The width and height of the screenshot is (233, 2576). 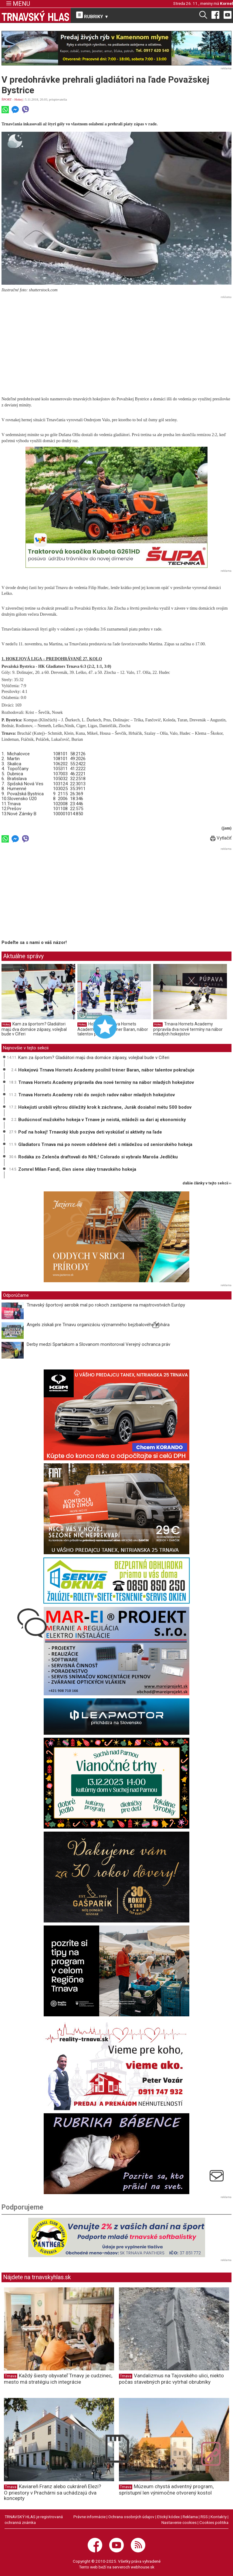 I want to click on open messaging or chat application, so click(x=32, y=1623).